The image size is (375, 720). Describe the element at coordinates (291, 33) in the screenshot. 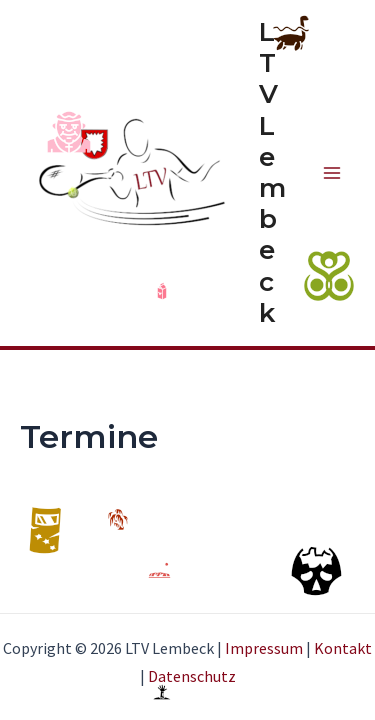

I see `select plesiosaurus character or dinosaur type` at that location.